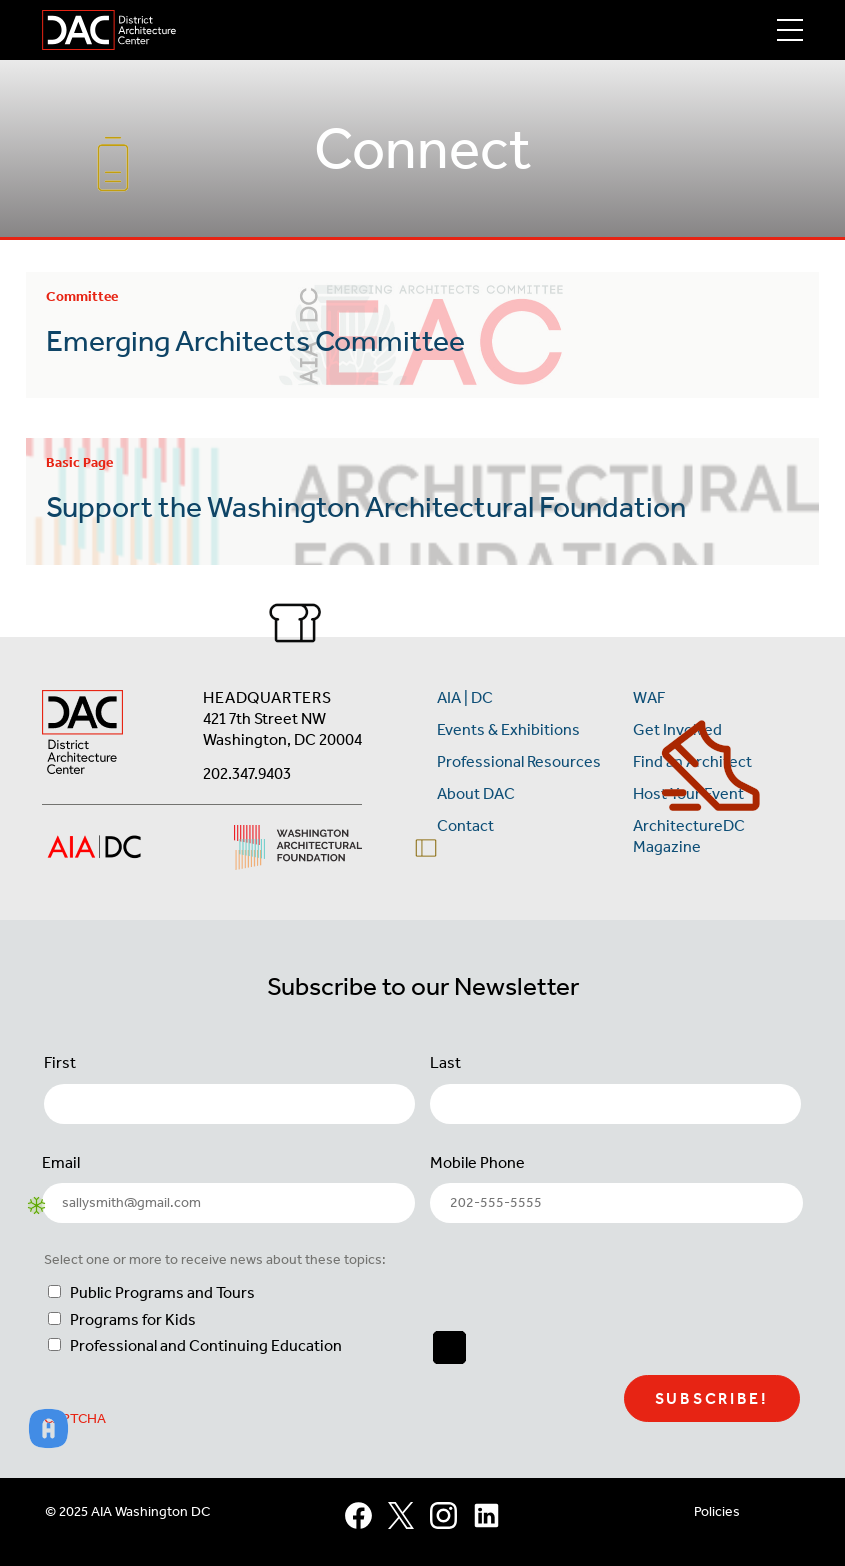 Image resolution: width=845 pixels, height=1566 pixels. What do you see at coordinates (48, 1428) in the screenshot?
I see `select font style or text formatting option` at bounding box center [48, 1428].